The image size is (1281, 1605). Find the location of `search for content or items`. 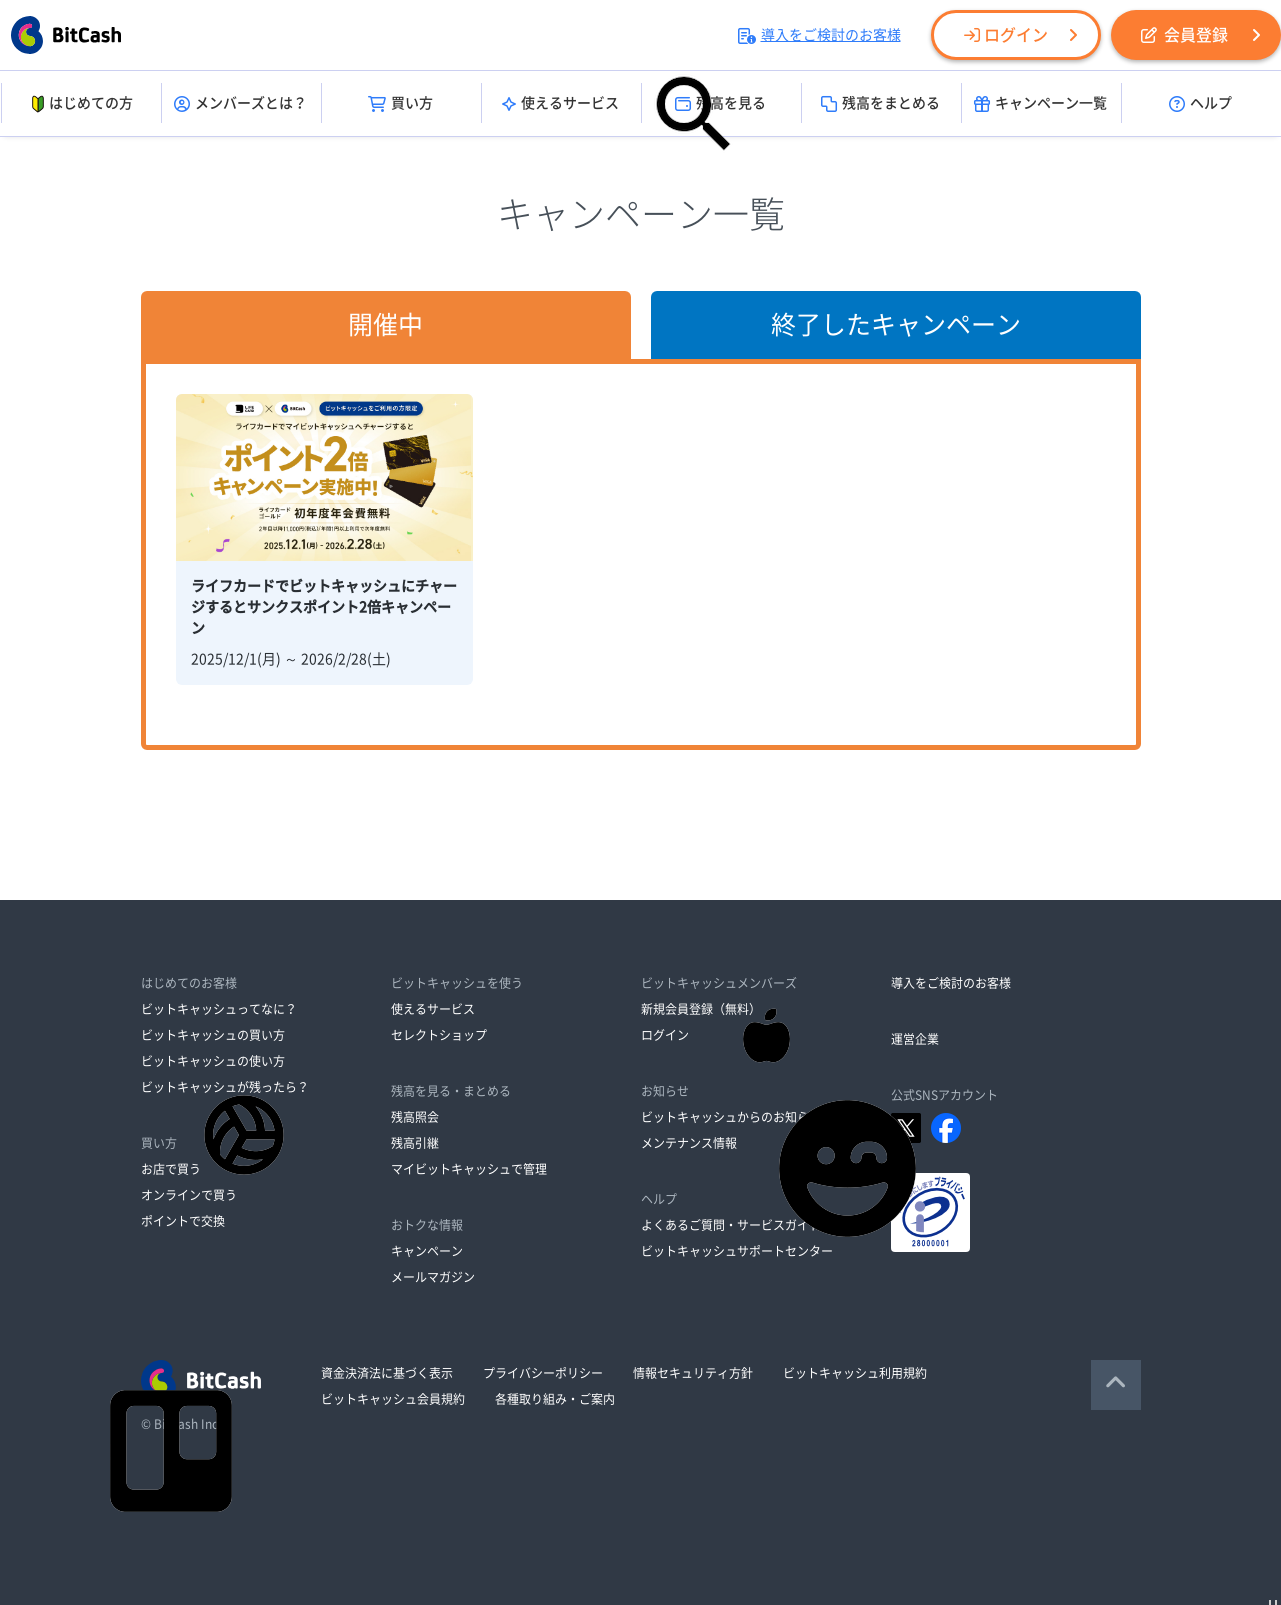

search for content or items is located at coordinates (694, 114).